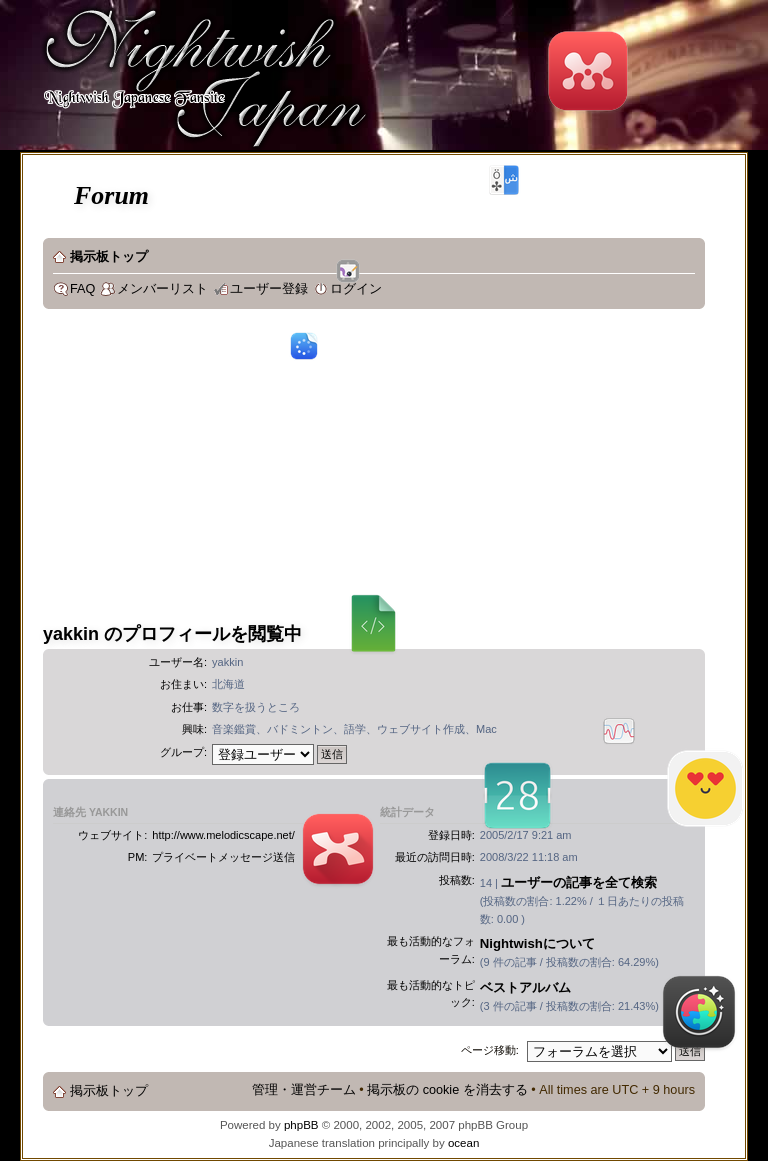  I want to click on open power statistics and battery usage details, so click(619, 731).